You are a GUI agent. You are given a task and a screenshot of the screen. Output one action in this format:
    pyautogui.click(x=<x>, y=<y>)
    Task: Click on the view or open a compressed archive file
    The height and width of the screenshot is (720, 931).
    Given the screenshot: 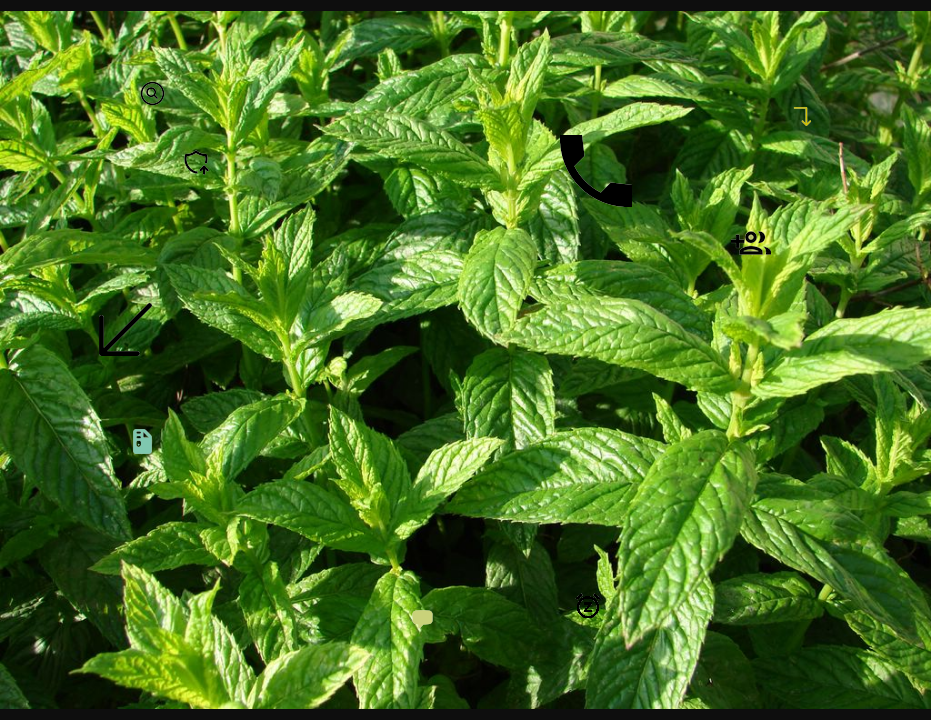 What is the action you would take?
    pyautogui.click(x=142, y=441)
    